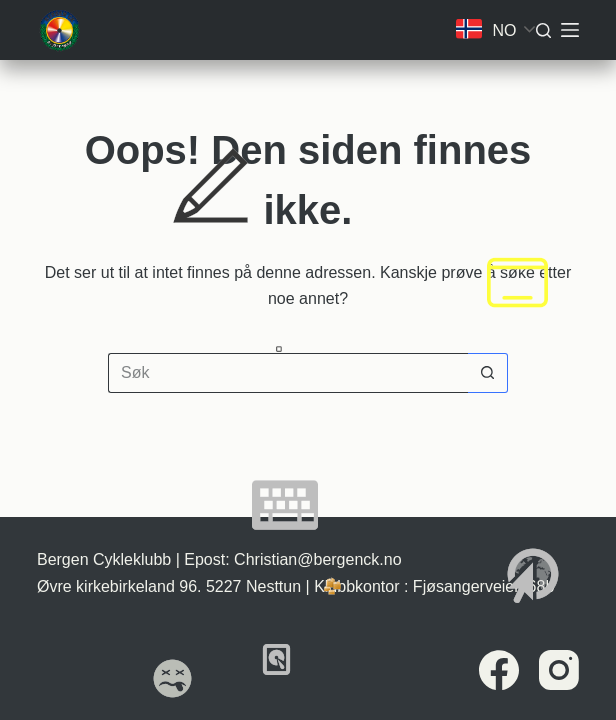  Describe the element at coordinates (285, 505) in the screenshot. I see `switch to keyboard input` at that location.